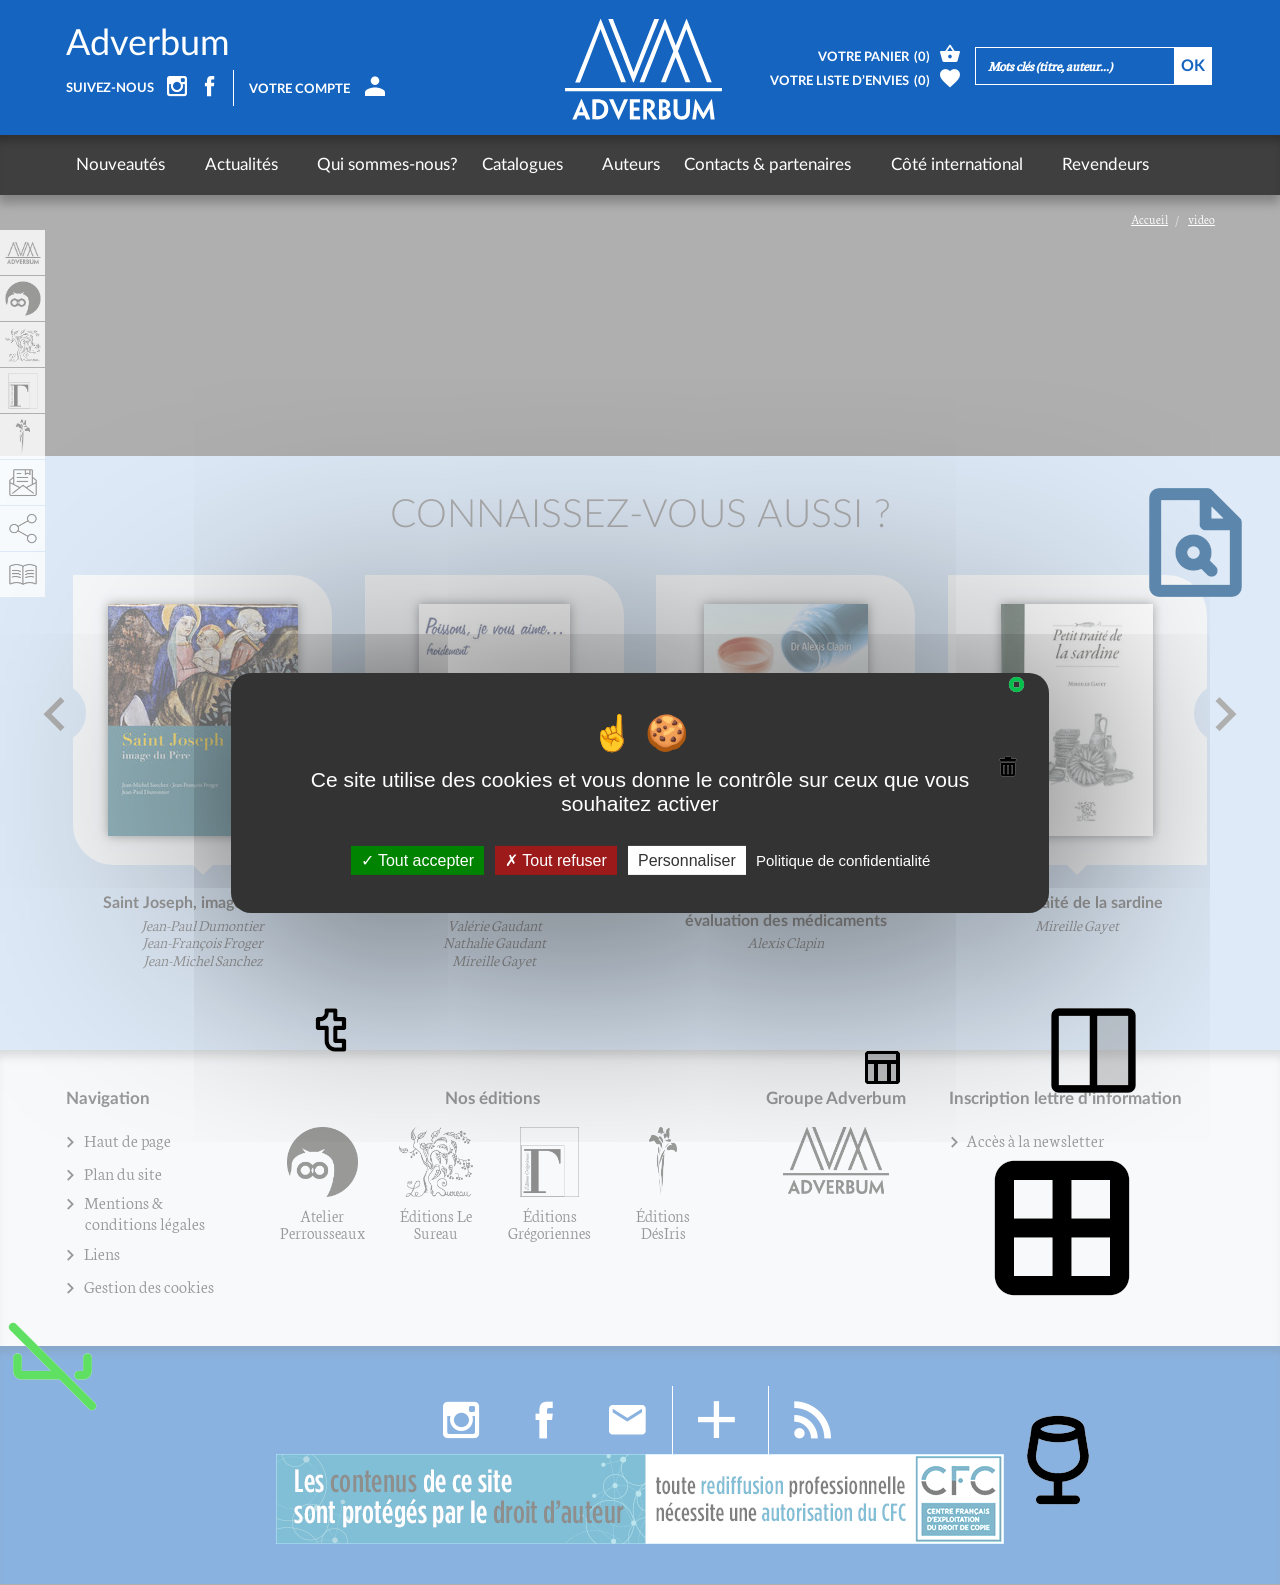 The height and width of the screenshot is (1585, 1280). I want to click on open tumblr app, so click(331, 1030).